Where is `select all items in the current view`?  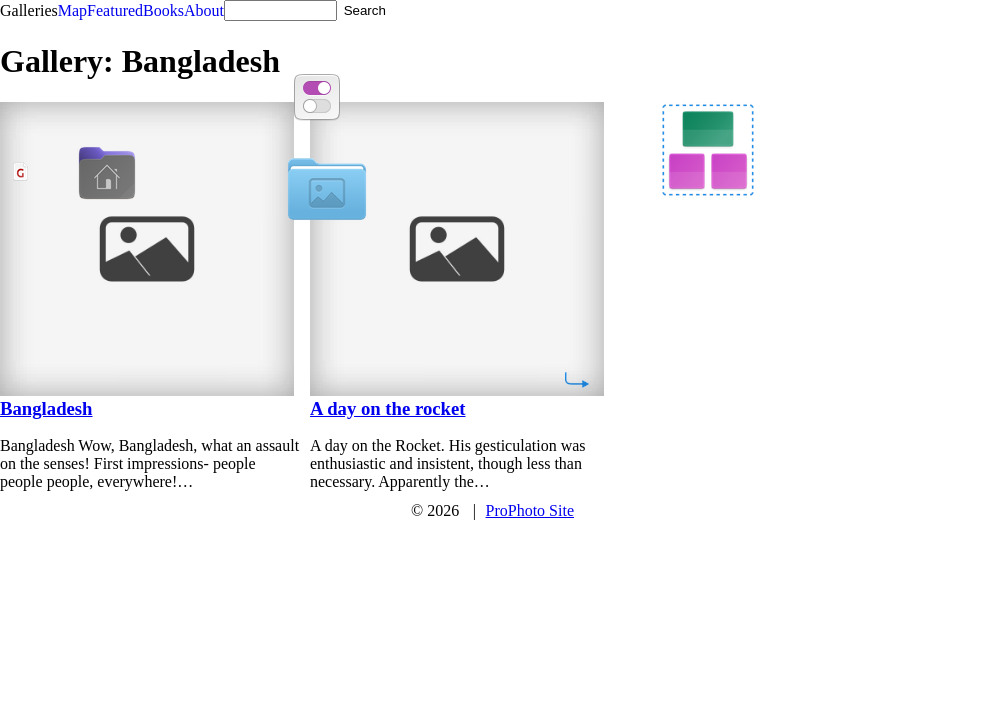
select all items in the current view is located at coordinates (708, 150).